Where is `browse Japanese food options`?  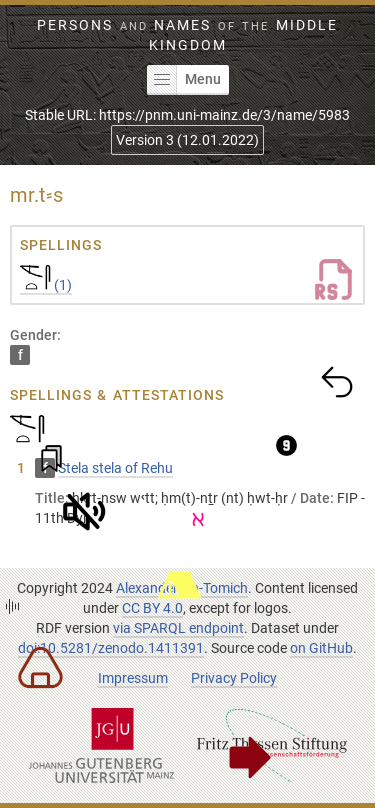
browse Japanese food options is located at coordinates (40, 667).